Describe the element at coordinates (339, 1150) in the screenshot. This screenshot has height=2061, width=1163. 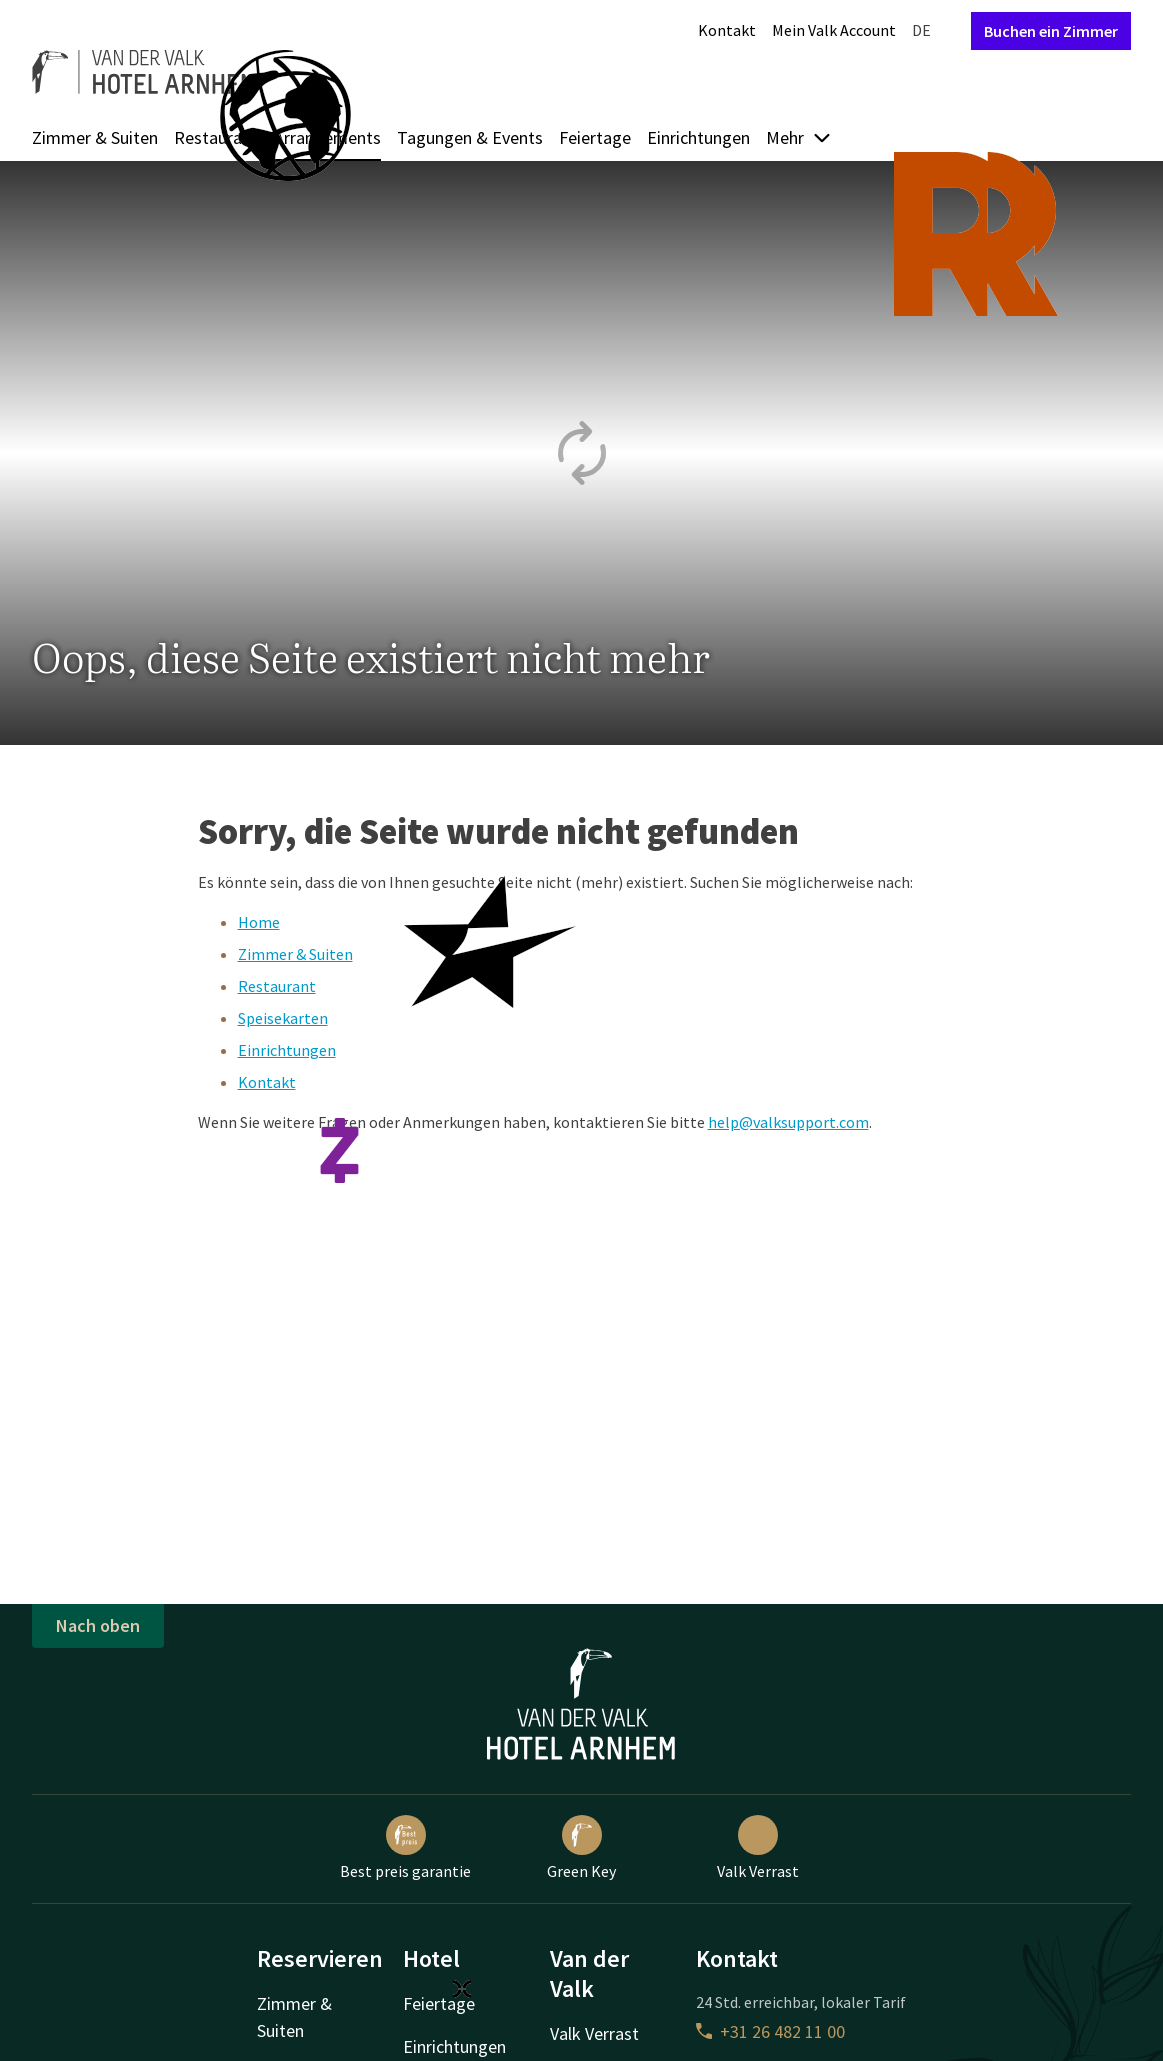
I see `send money with zelle` at that location.